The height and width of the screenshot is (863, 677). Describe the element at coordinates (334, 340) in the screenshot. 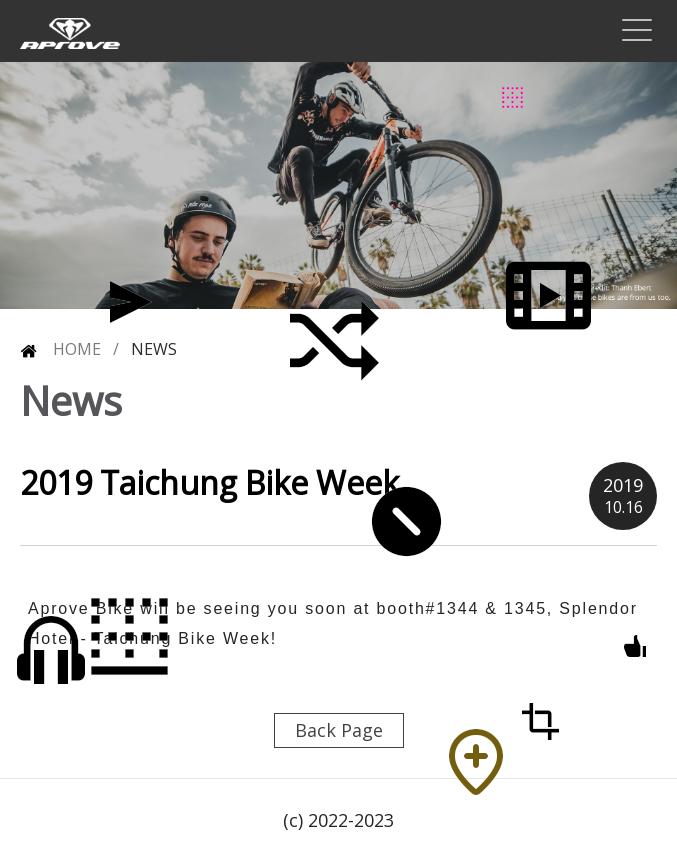

I see `shuffle playlist or queue order` at that location.